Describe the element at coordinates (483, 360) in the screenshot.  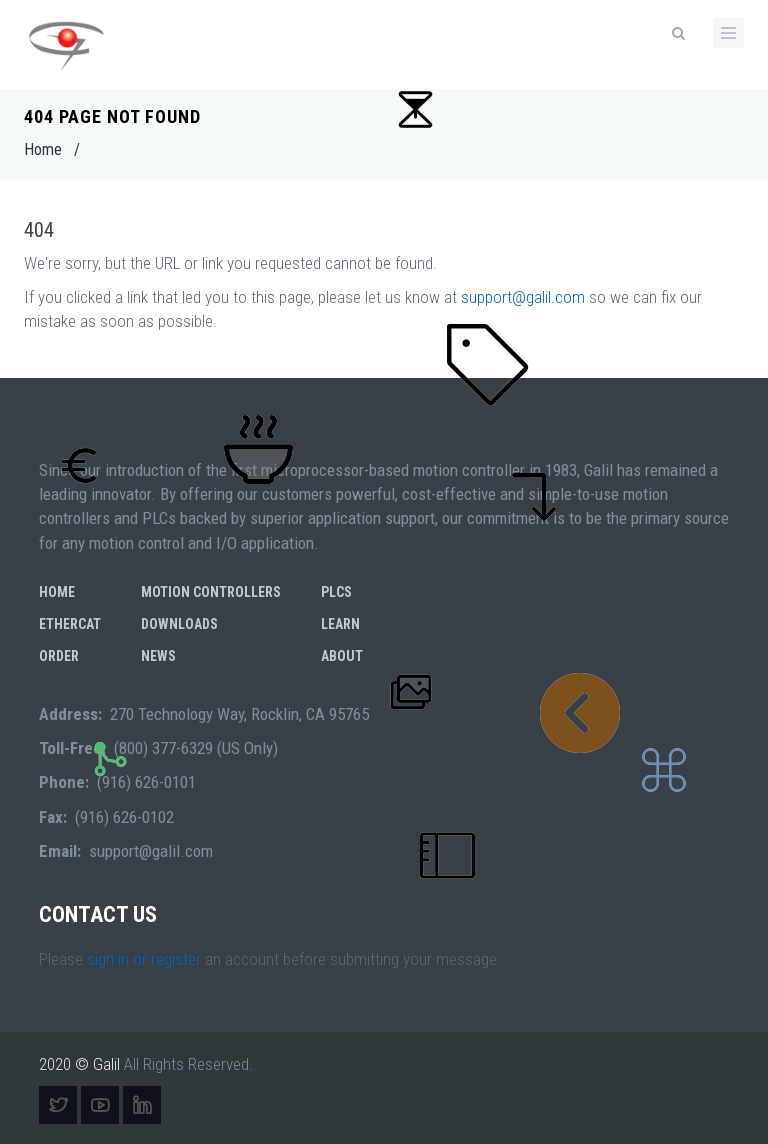
I see `add or manage tags` at that location.